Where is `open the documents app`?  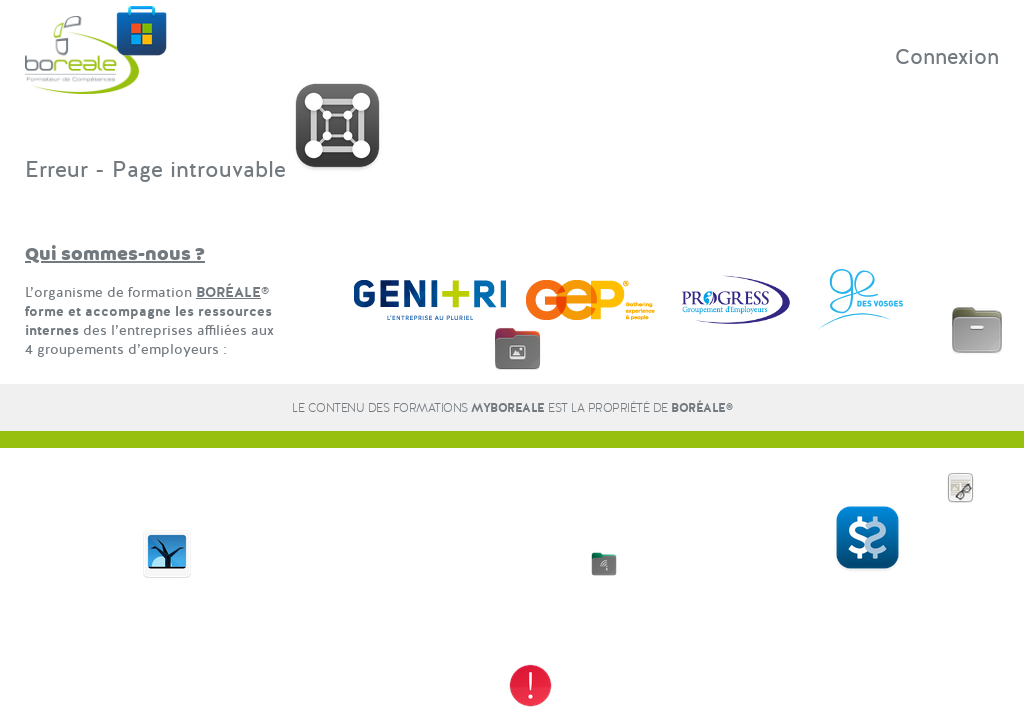 open the documents app is located at coordinates (960, 487).